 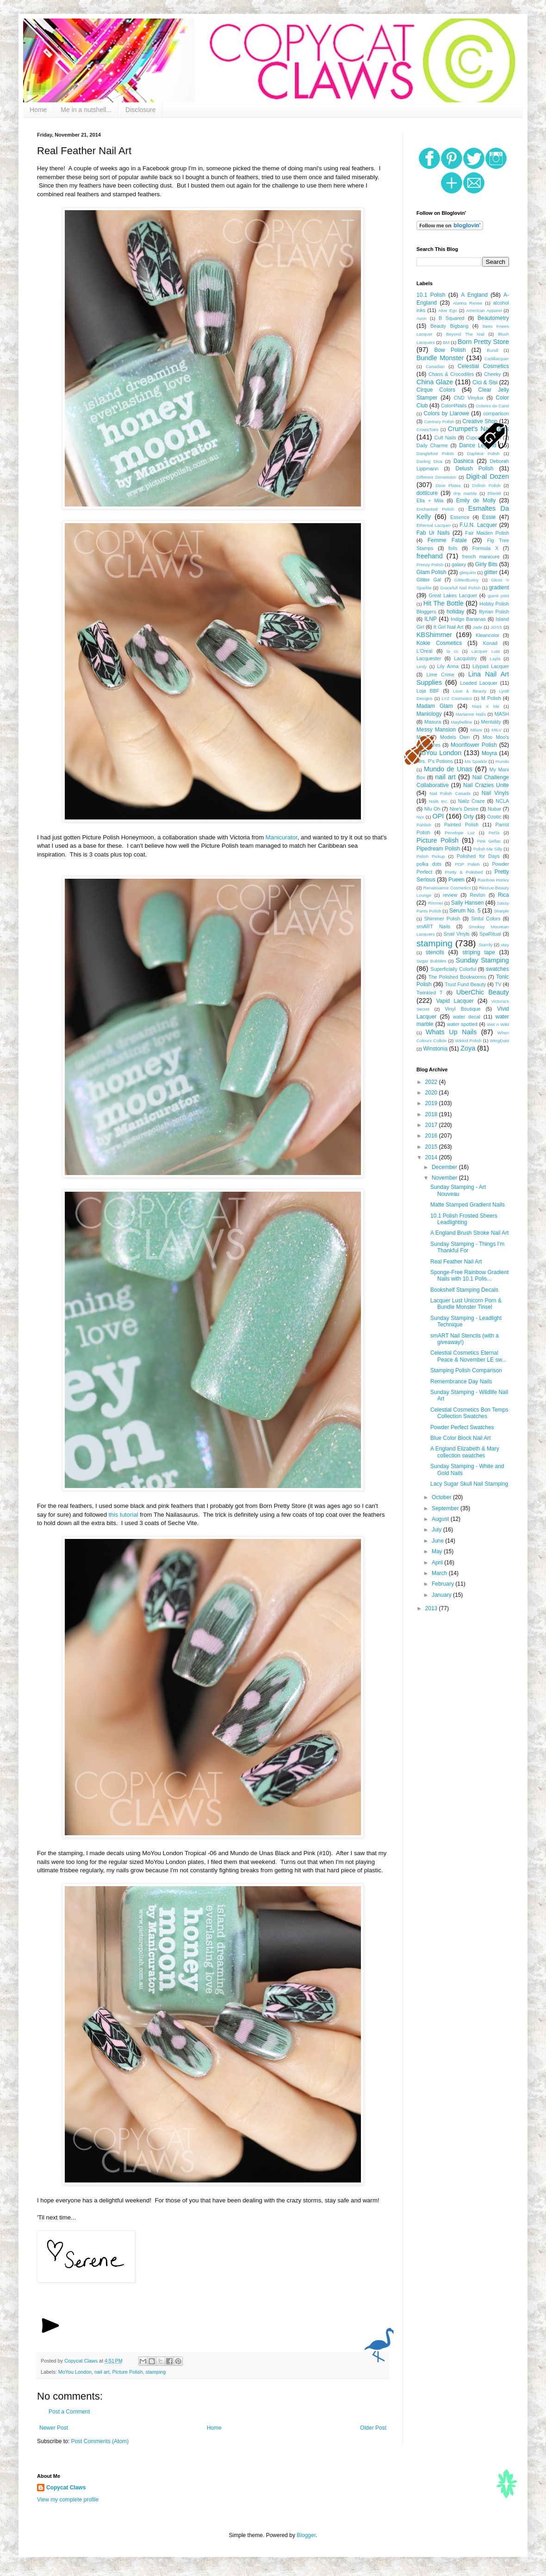 I want to click on collect or view crystals/gems in inventory, so click(x=506, y=2484).